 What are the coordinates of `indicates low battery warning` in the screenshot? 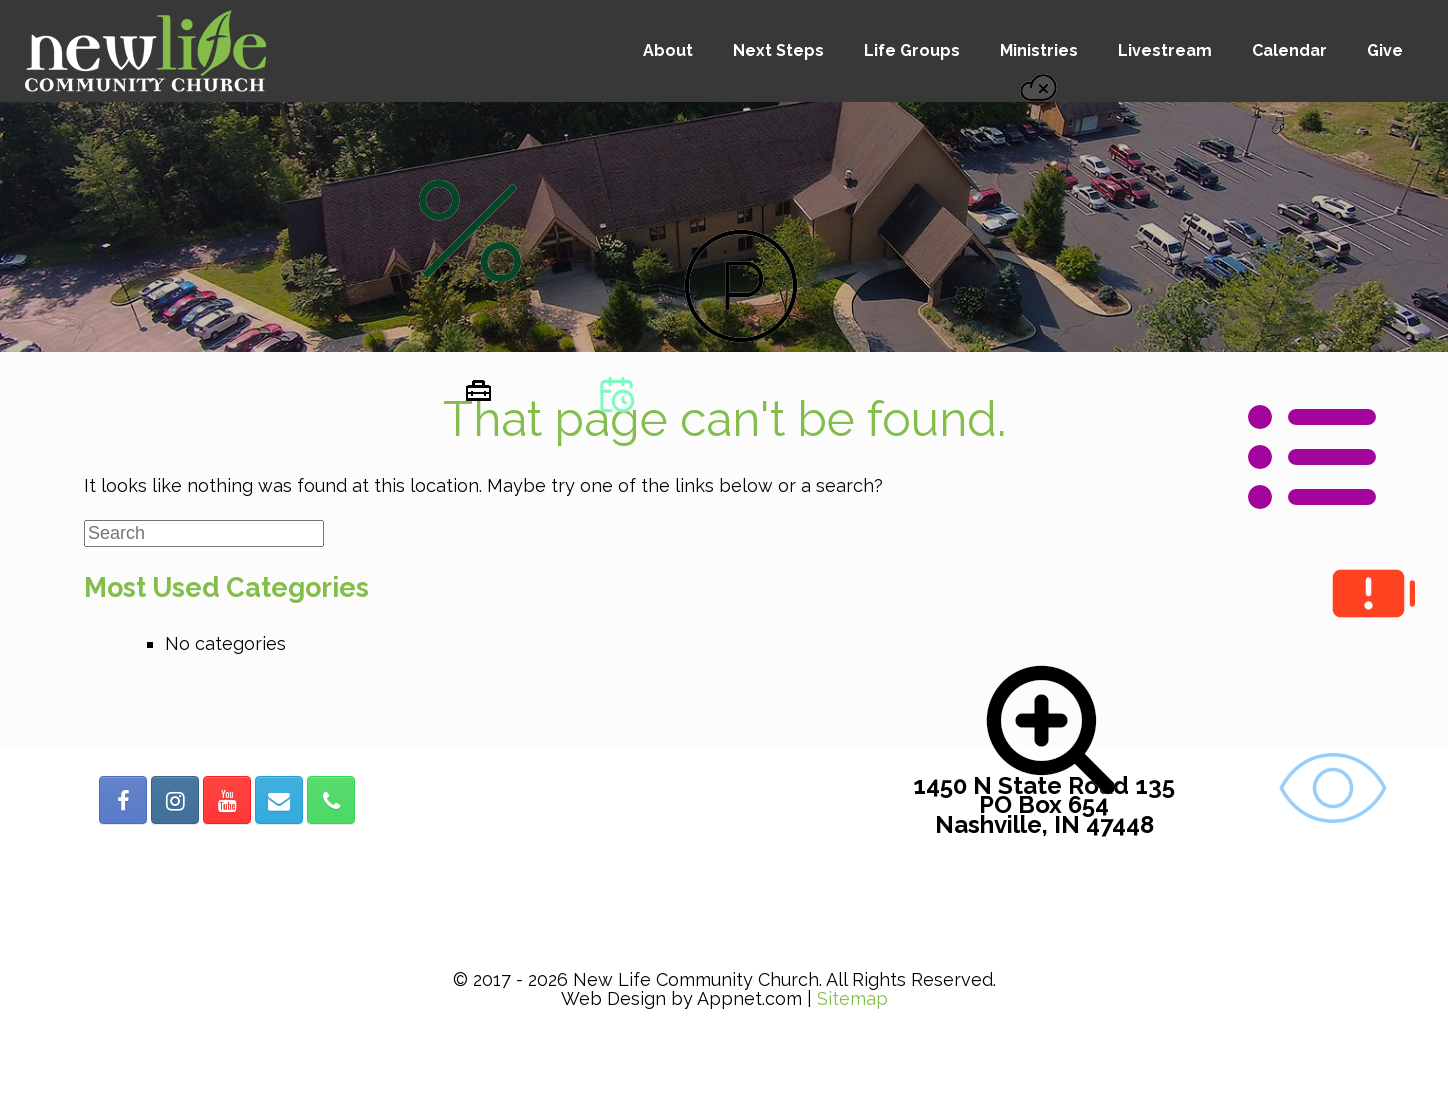 It's located at (1372, 593).